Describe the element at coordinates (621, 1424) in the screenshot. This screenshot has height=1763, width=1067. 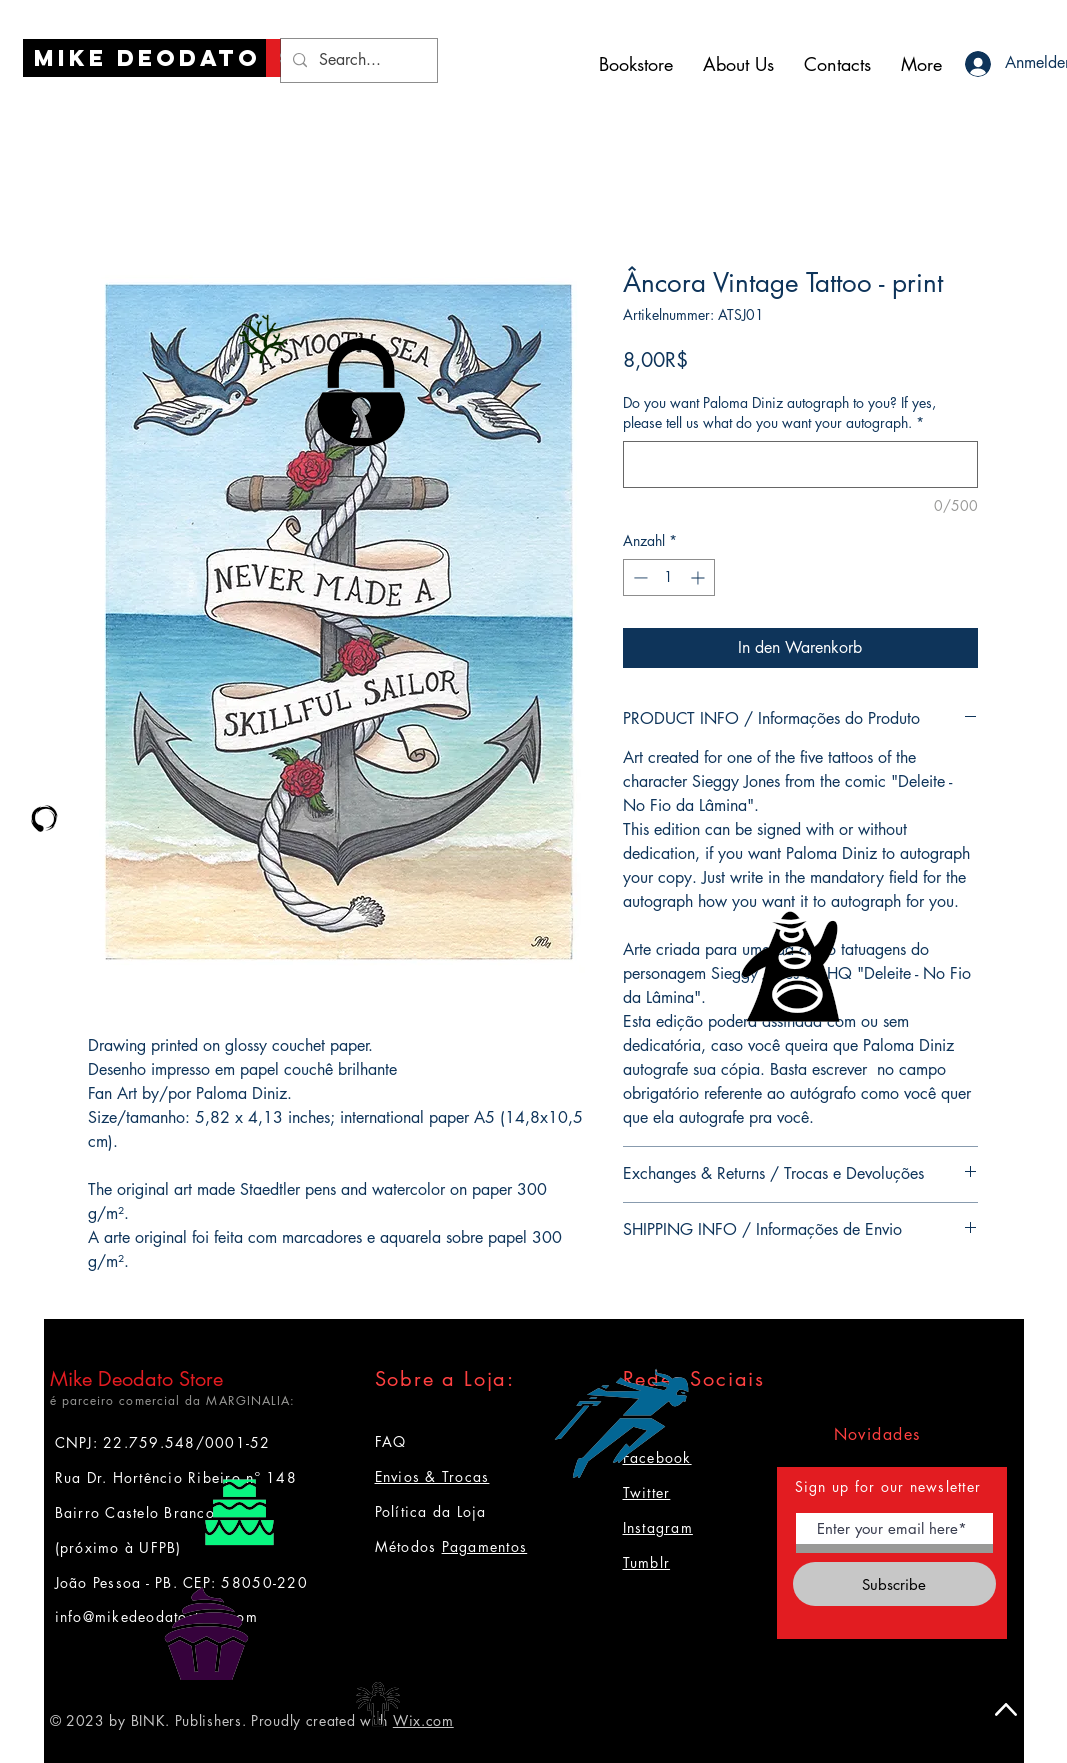
I see `indicates a speed or agility-based game mode` at that location.